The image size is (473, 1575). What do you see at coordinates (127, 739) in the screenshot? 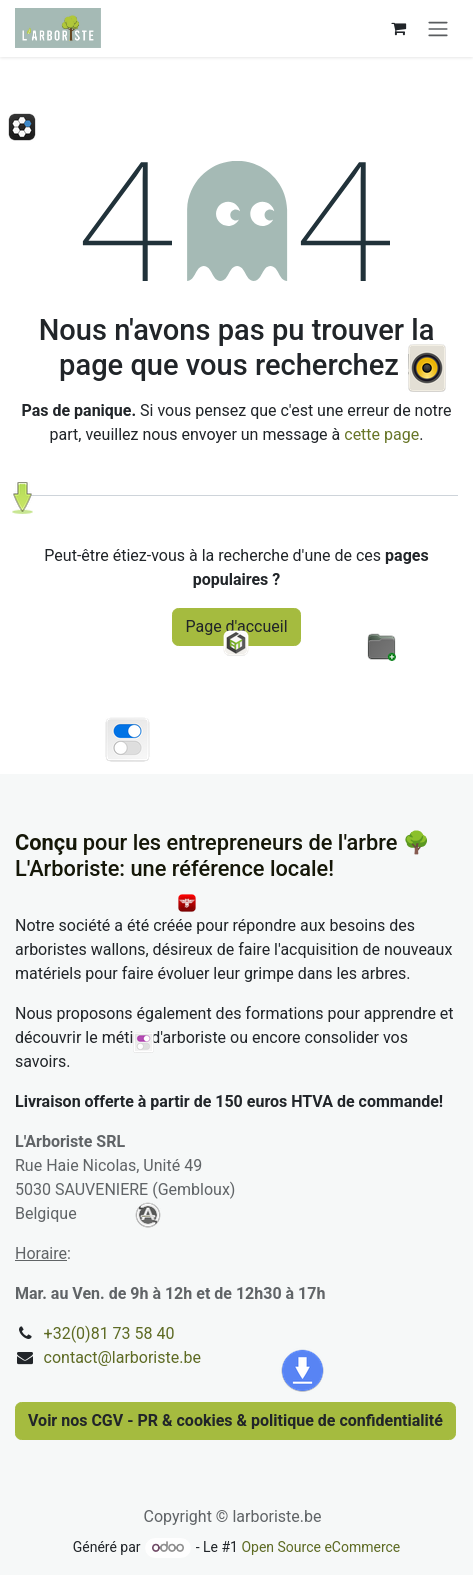
I see `open unity tweak tool settings` at bounding box center [127, 739].